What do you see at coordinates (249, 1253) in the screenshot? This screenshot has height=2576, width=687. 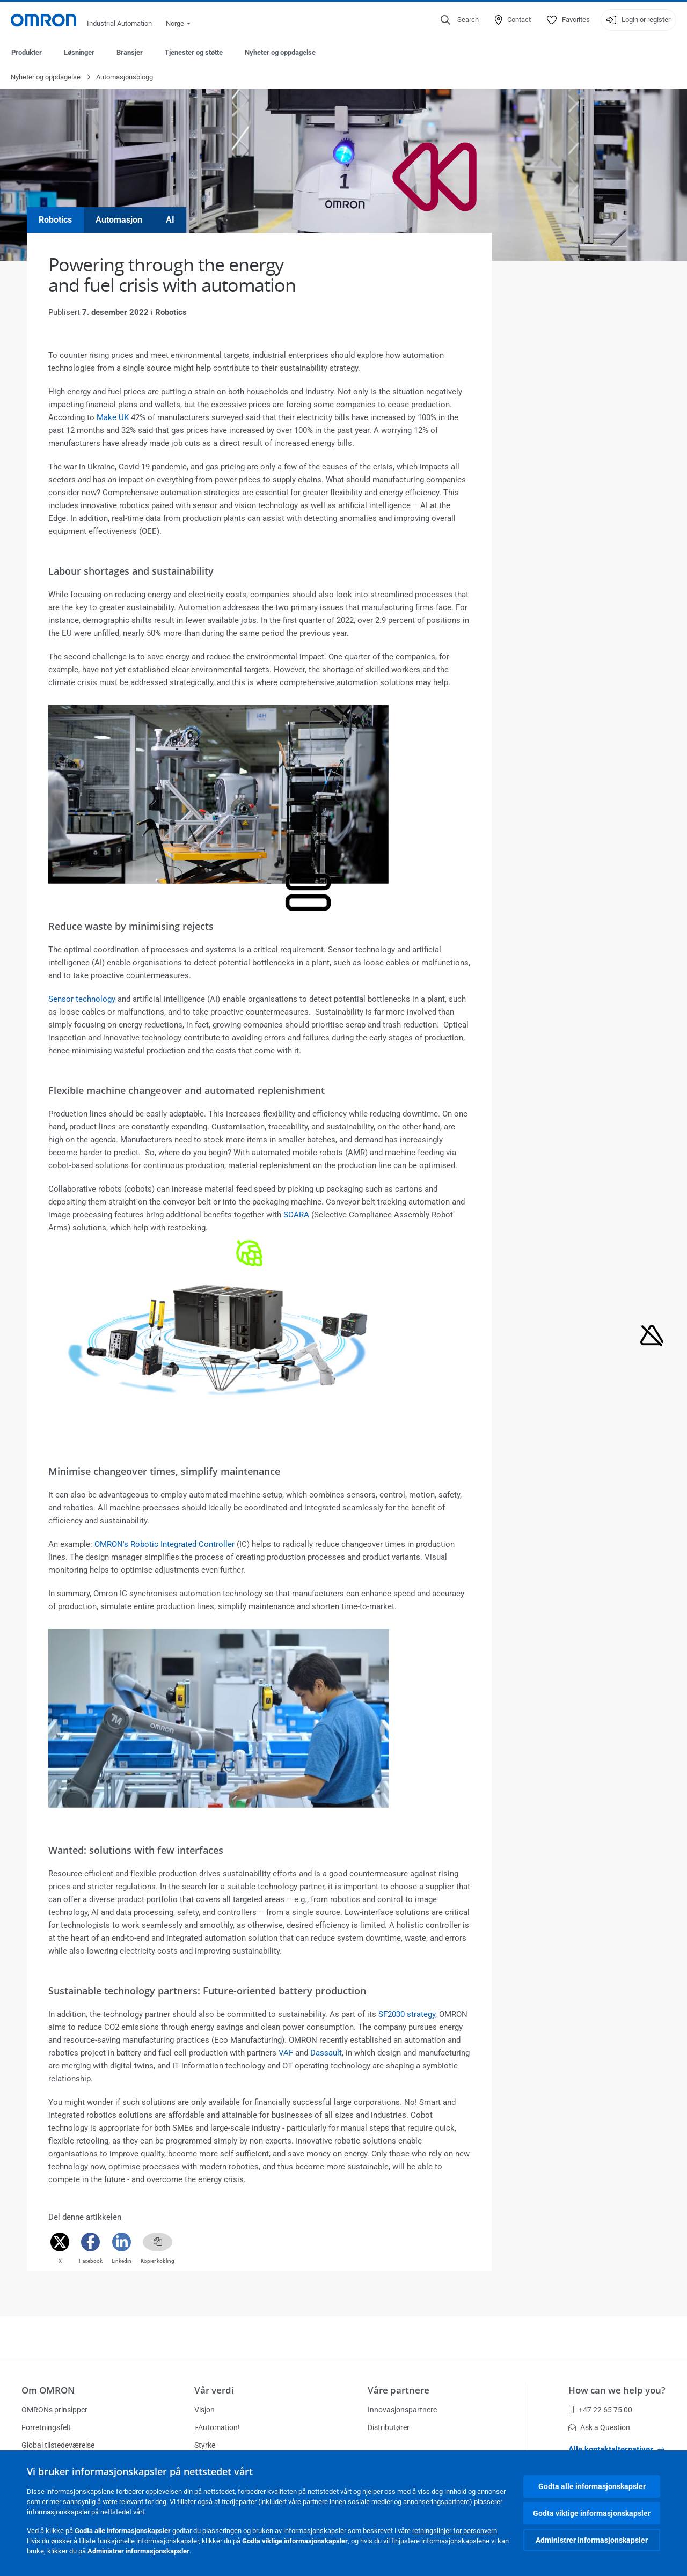 I see `browse or filter craft beer options` at bounding box center [249, 1253].